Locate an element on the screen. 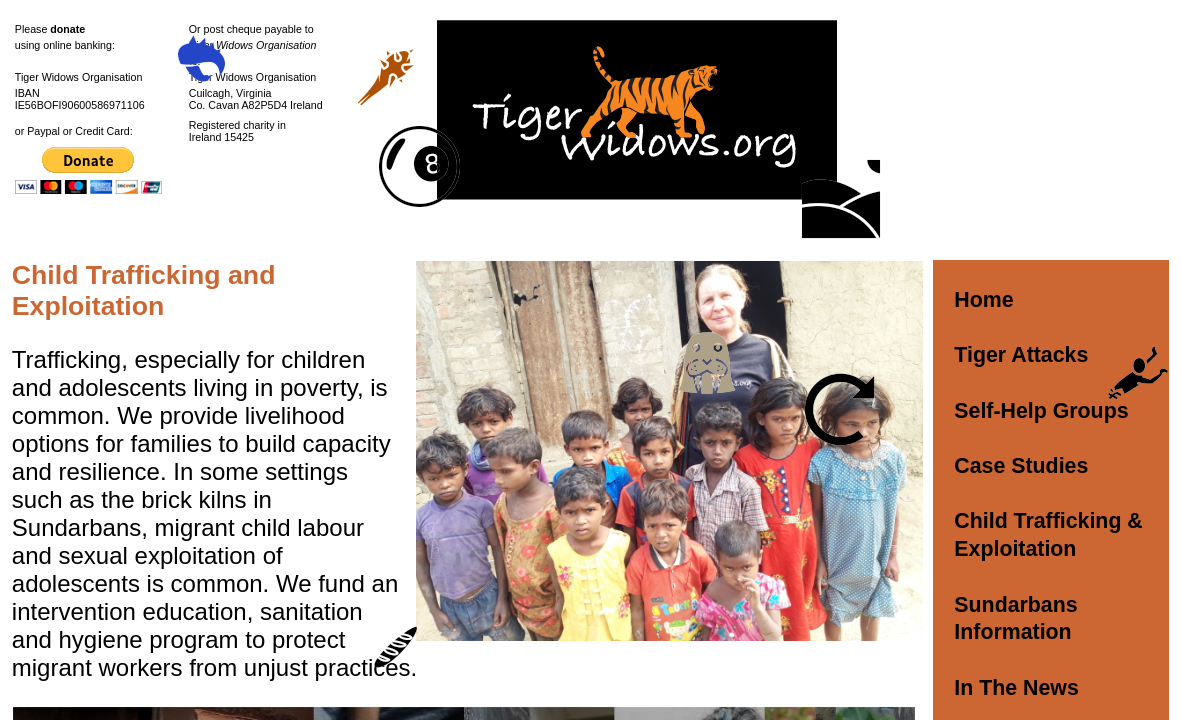  indicates a crawling or stealth movement mode is located at coordinates (1138, 373).